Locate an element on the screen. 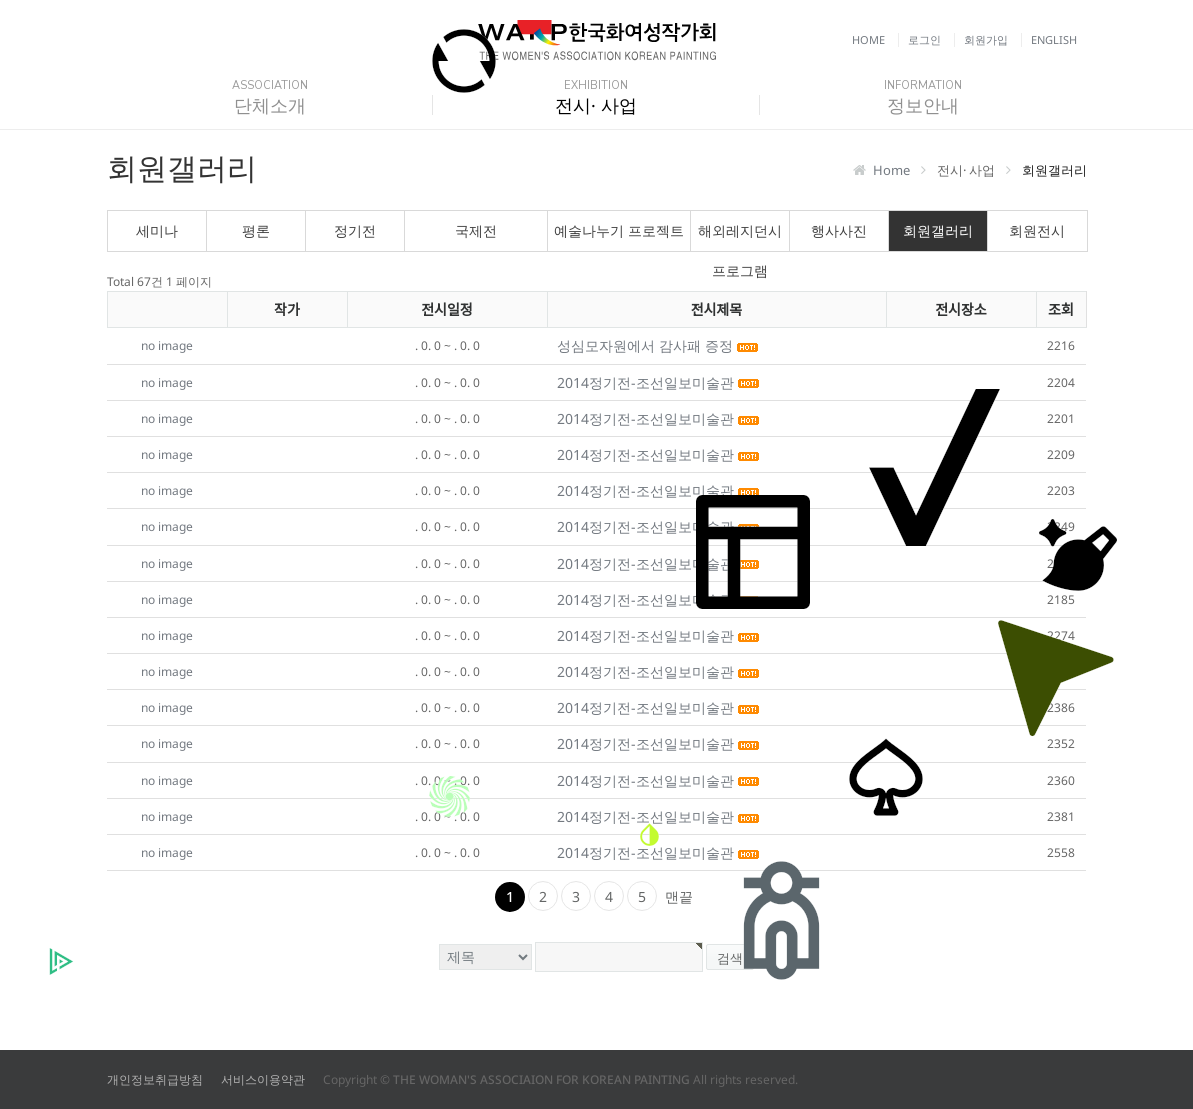 This screenshot has height=1109, width=1193. start navigation to destination is located at coordinates (1055, 677).